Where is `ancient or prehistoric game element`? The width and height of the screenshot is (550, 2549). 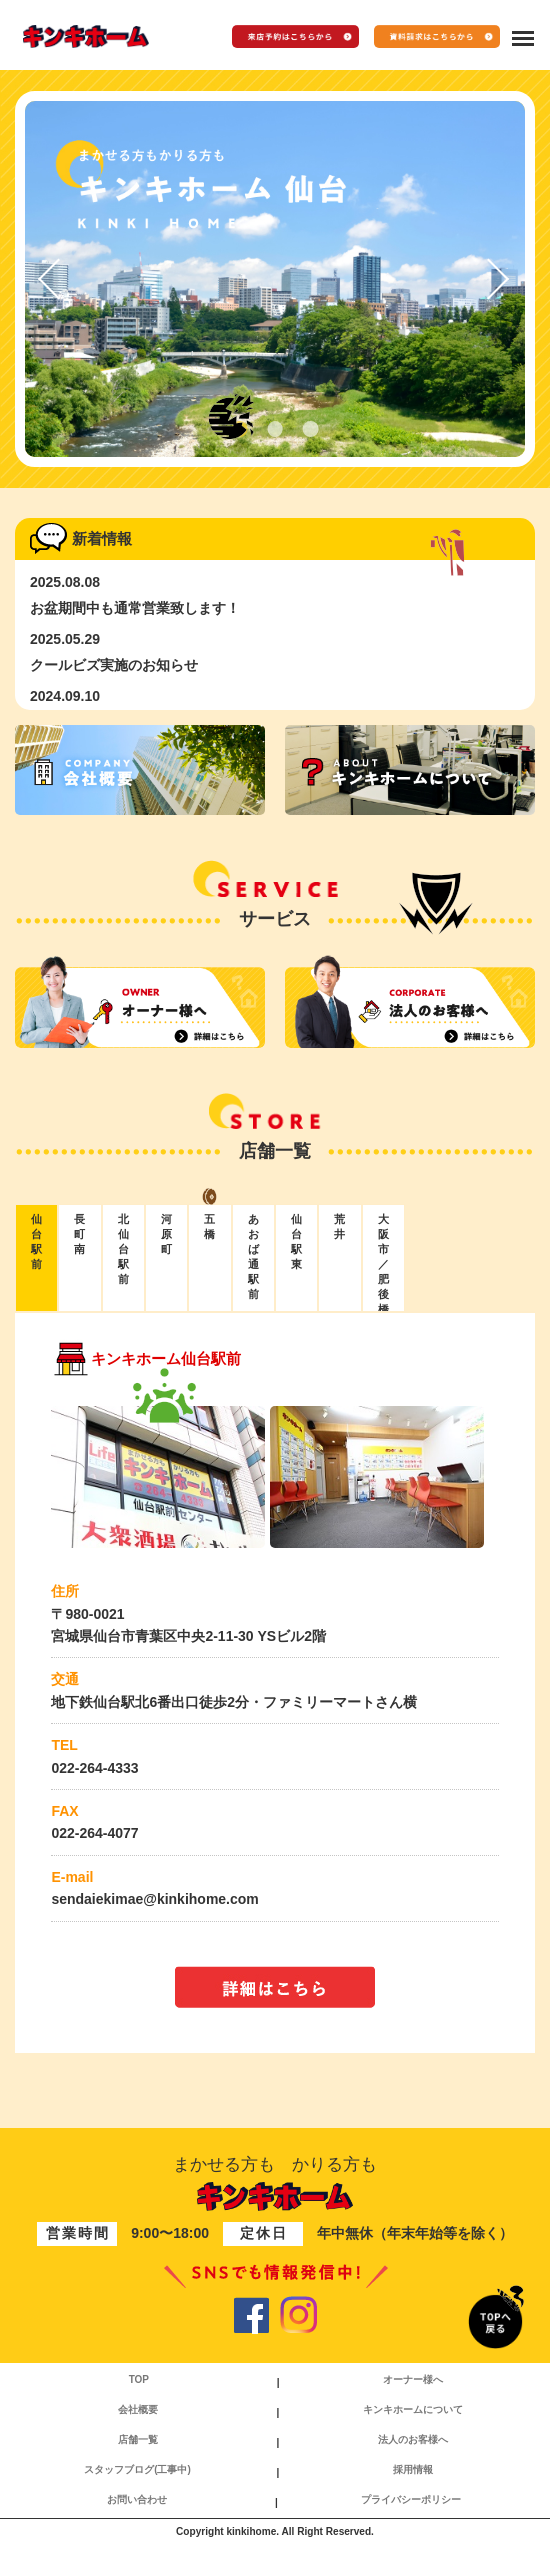 ancient or prehistoric game element is located at coordinates (209, 1196).